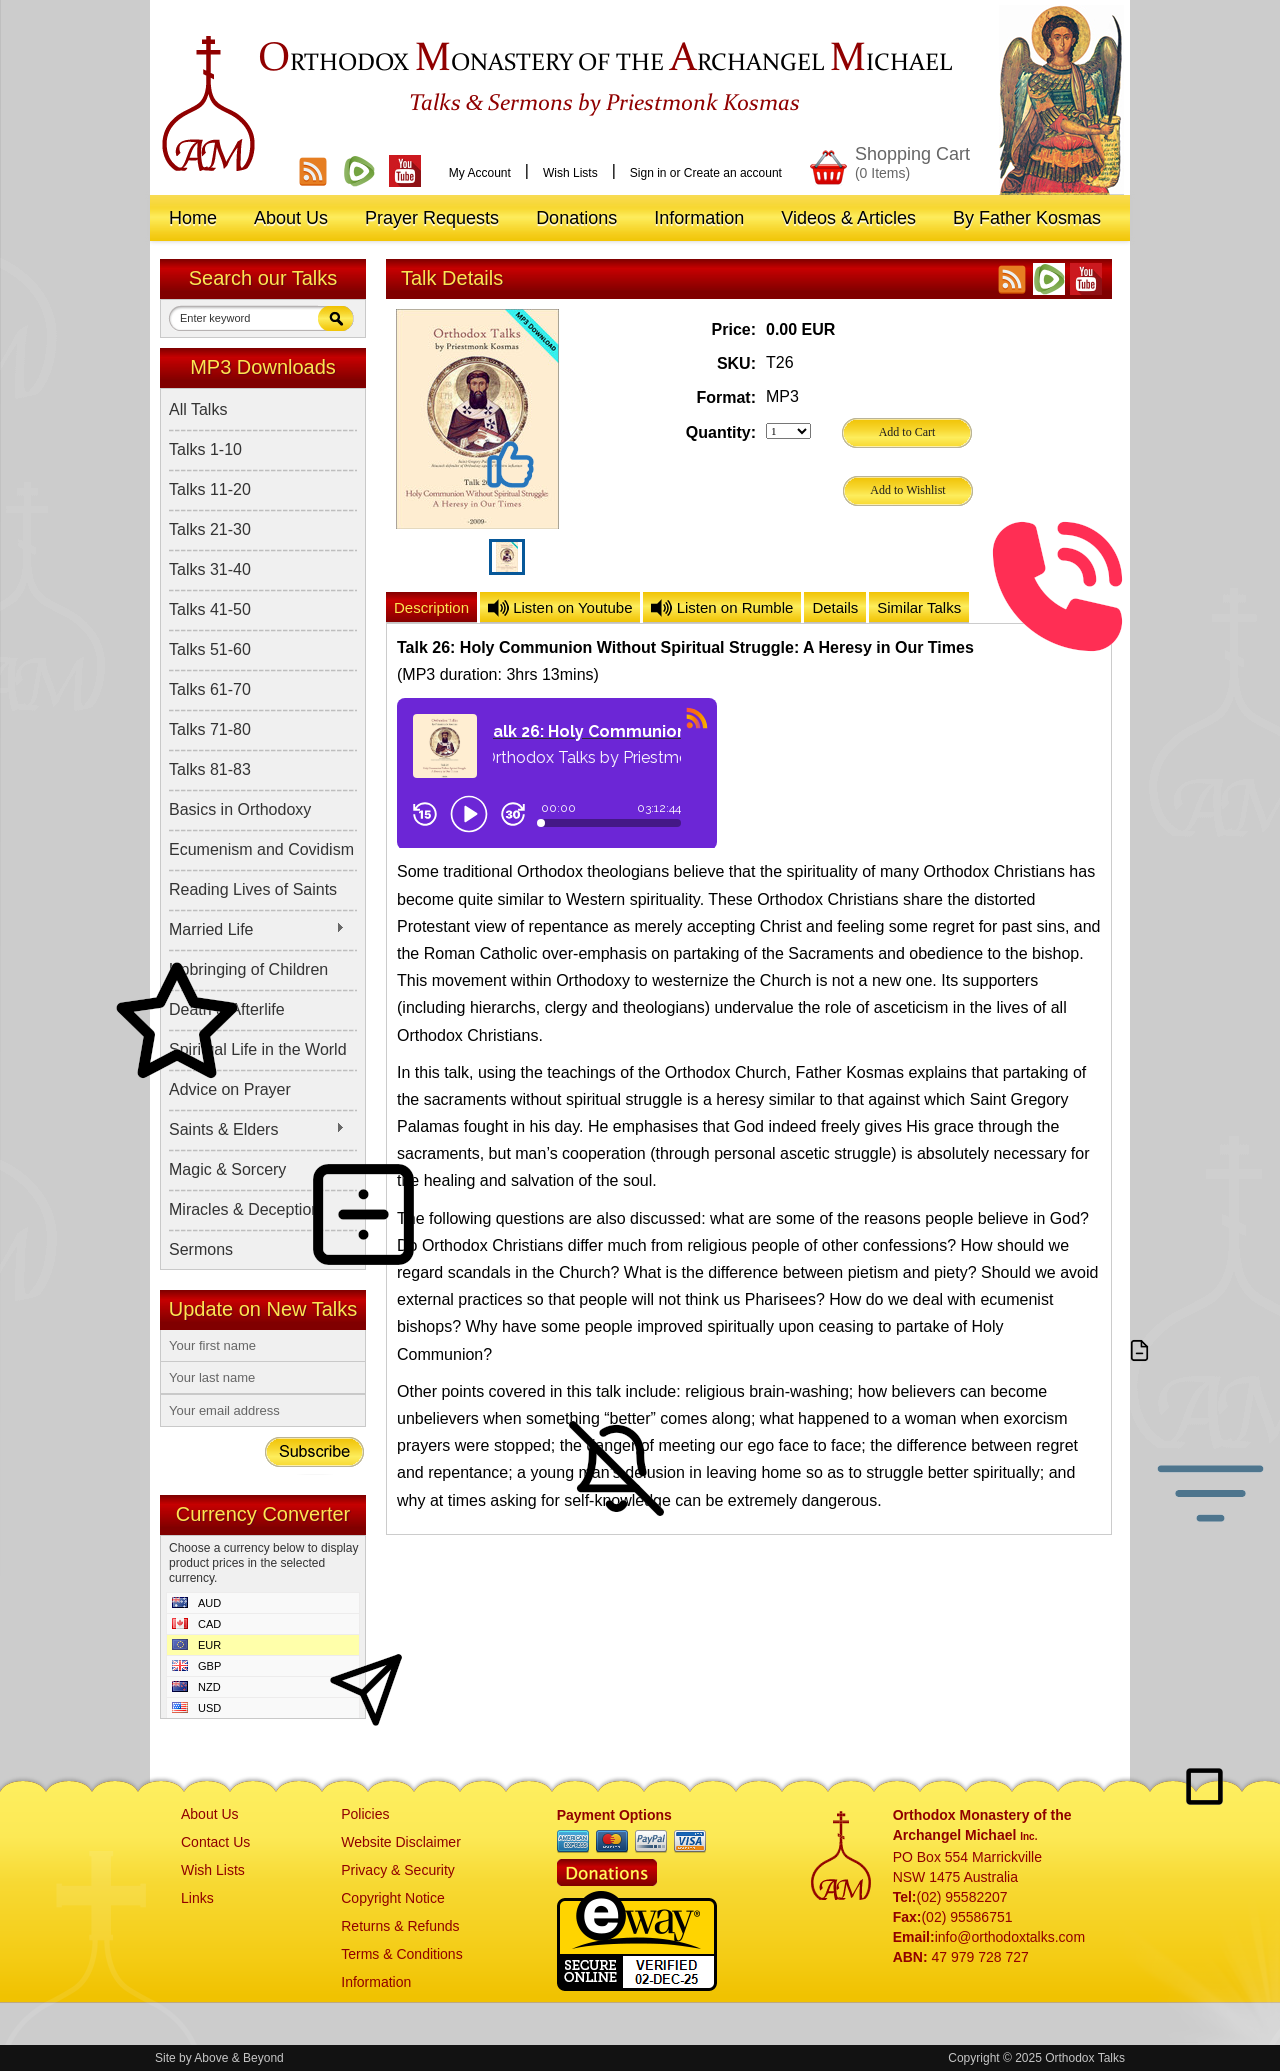 This screenshot has height=2071, width=1280. Describe the element at coordinates (1139, 1350) in the screenshot. I see `remove content from a file` at that location.